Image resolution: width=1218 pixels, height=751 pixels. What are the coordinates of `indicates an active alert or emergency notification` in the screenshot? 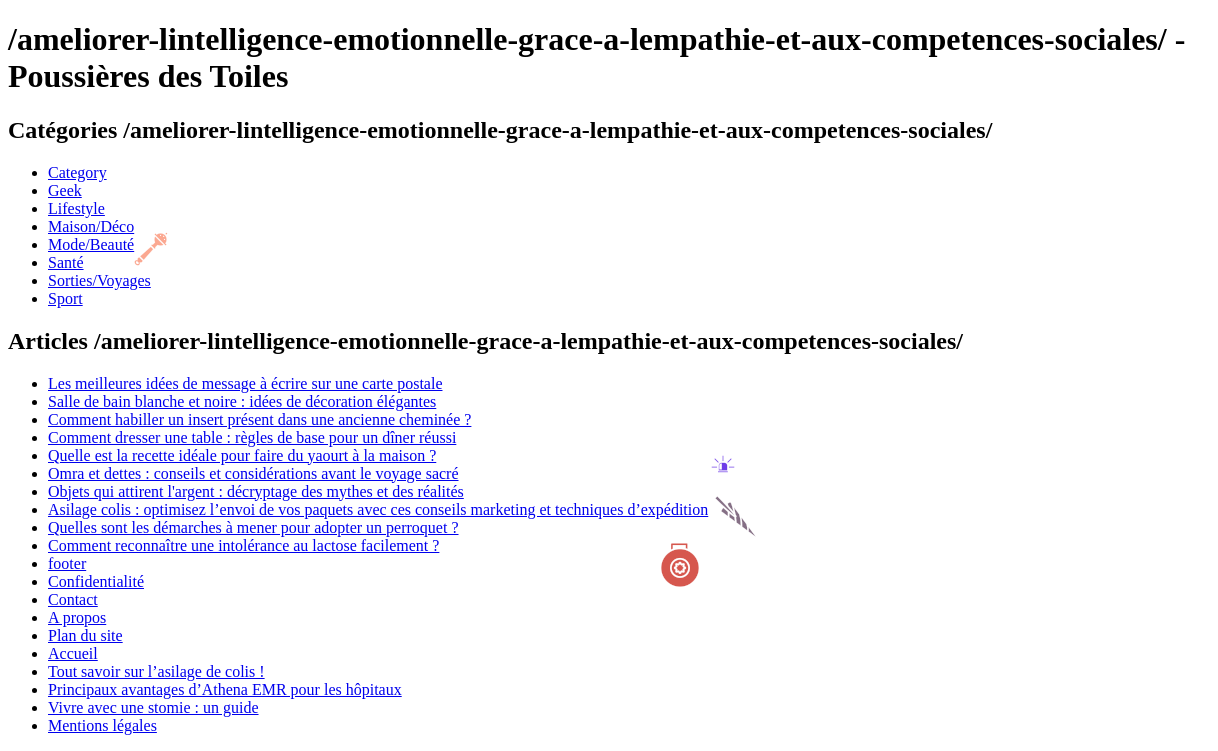 It's located at (723, 464).